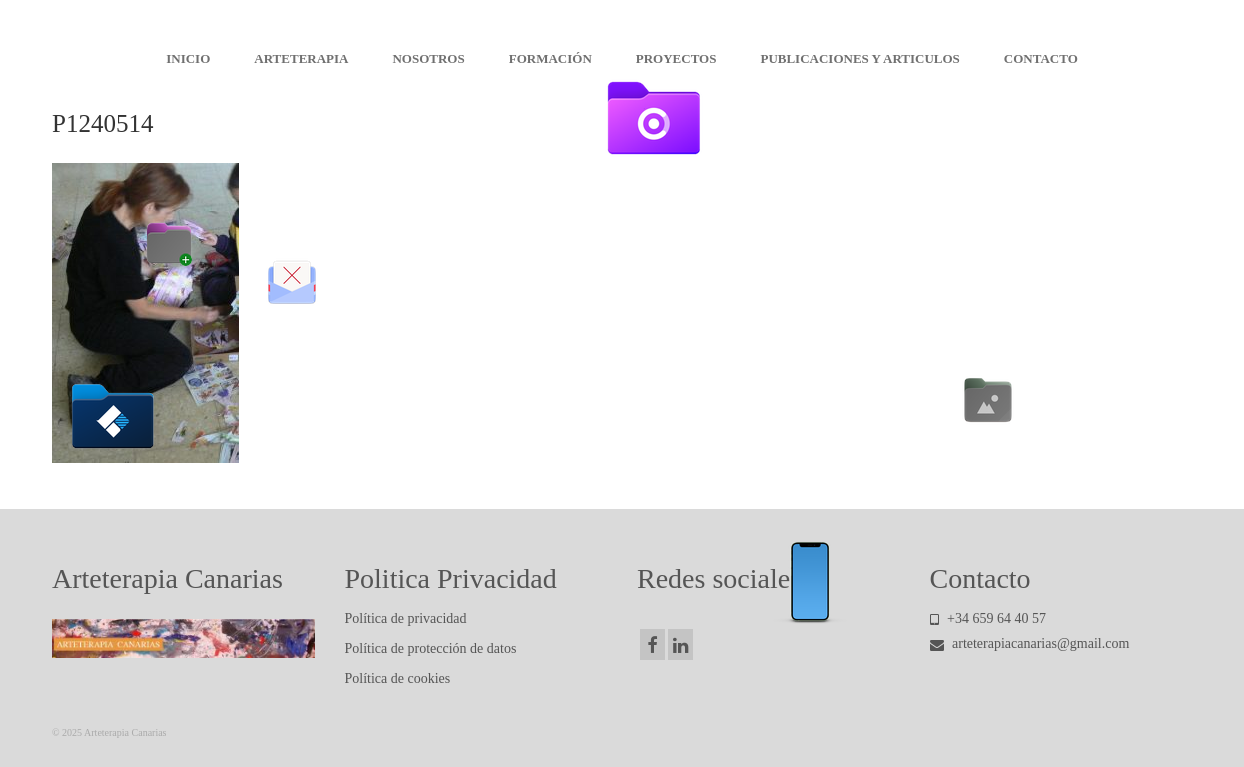 The width and height of the screenshot is (1244, 767). What do you see at coordinates (810, 583) in the screenshot?
I see `iPhone 12 mini device icon` at bounding box center [810, 583].